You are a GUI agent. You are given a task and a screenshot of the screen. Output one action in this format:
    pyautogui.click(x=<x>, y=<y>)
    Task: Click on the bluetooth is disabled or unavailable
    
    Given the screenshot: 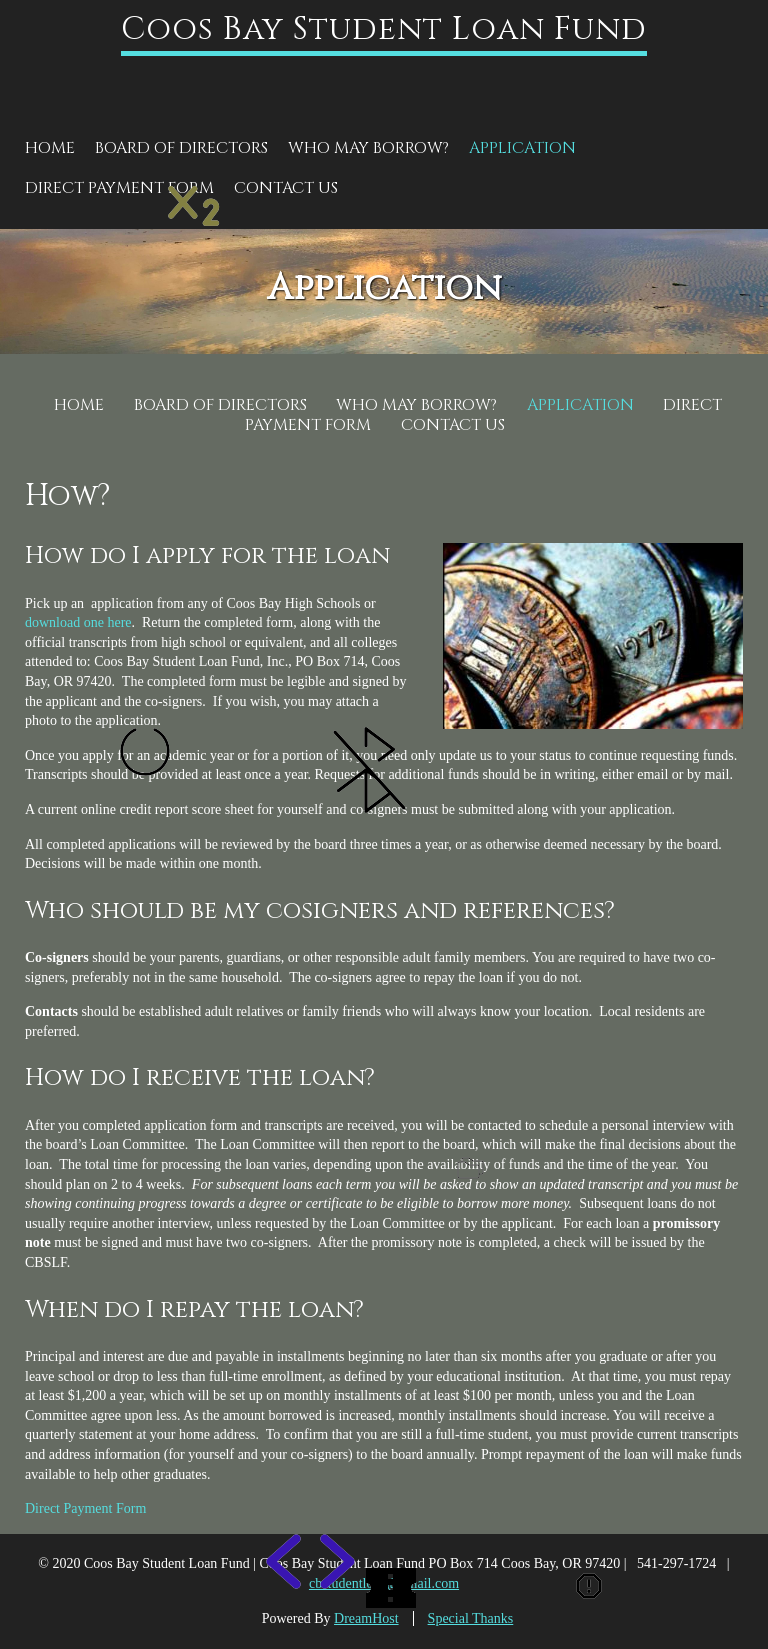 What is the action you would take?
    pyautogui.click(x=366, y=770)
    